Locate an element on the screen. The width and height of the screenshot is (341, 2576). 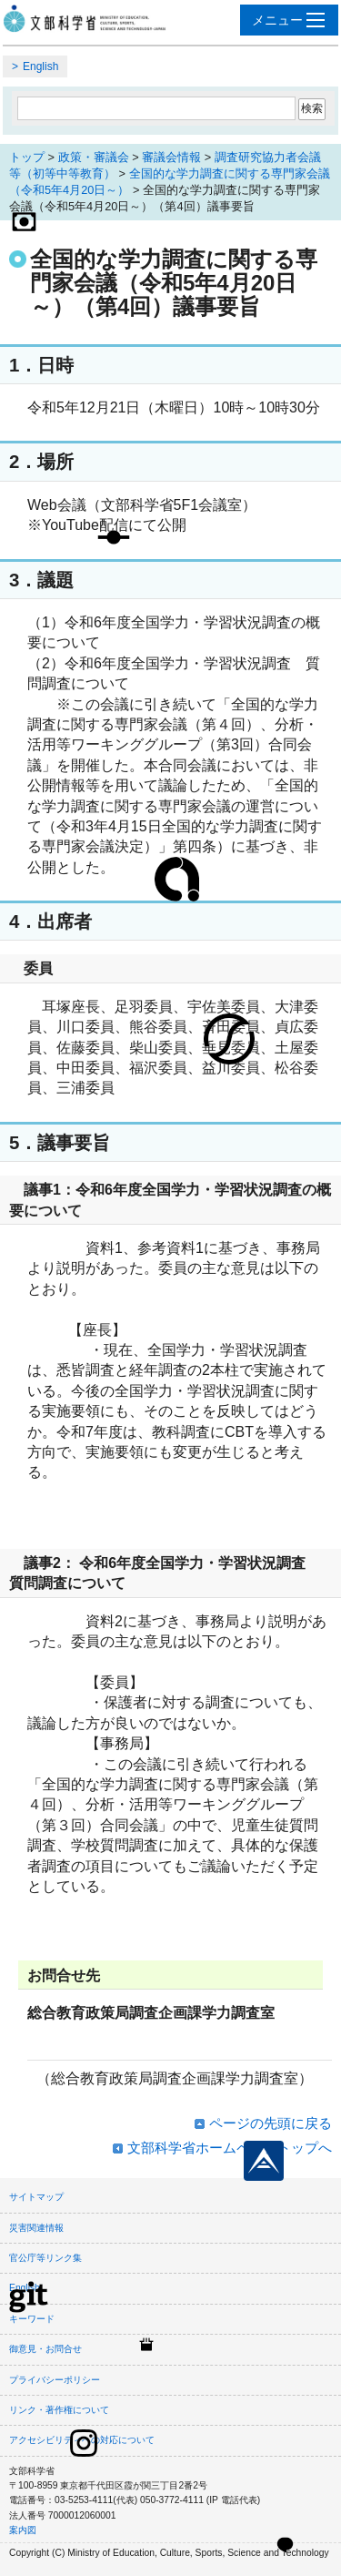
google admob logo is located at coordinates (176, 879).